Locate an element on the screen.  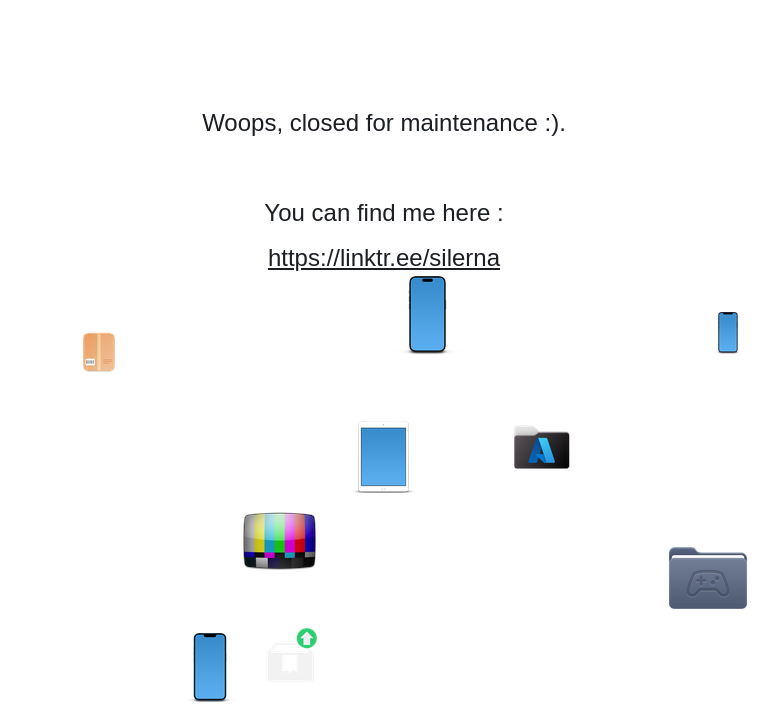
iPad Air 2 with cellular connectivity detected is located at coordinates (383, 456).